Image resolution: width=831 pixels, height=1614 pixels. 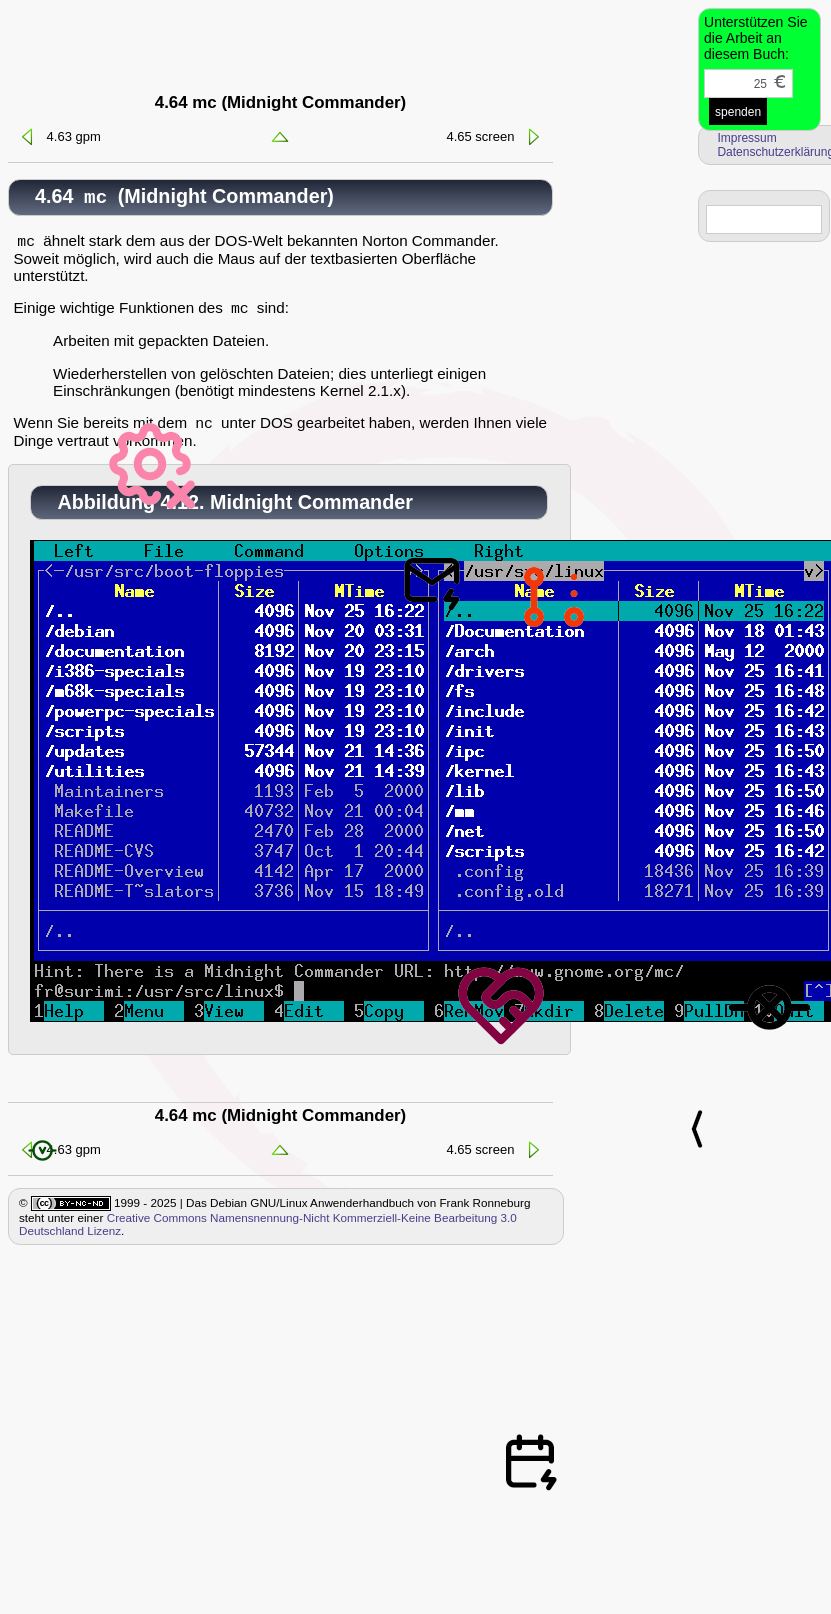 I want to click on indicates a light bulb component in a circuit diagram, so click(x=769, y=1007).